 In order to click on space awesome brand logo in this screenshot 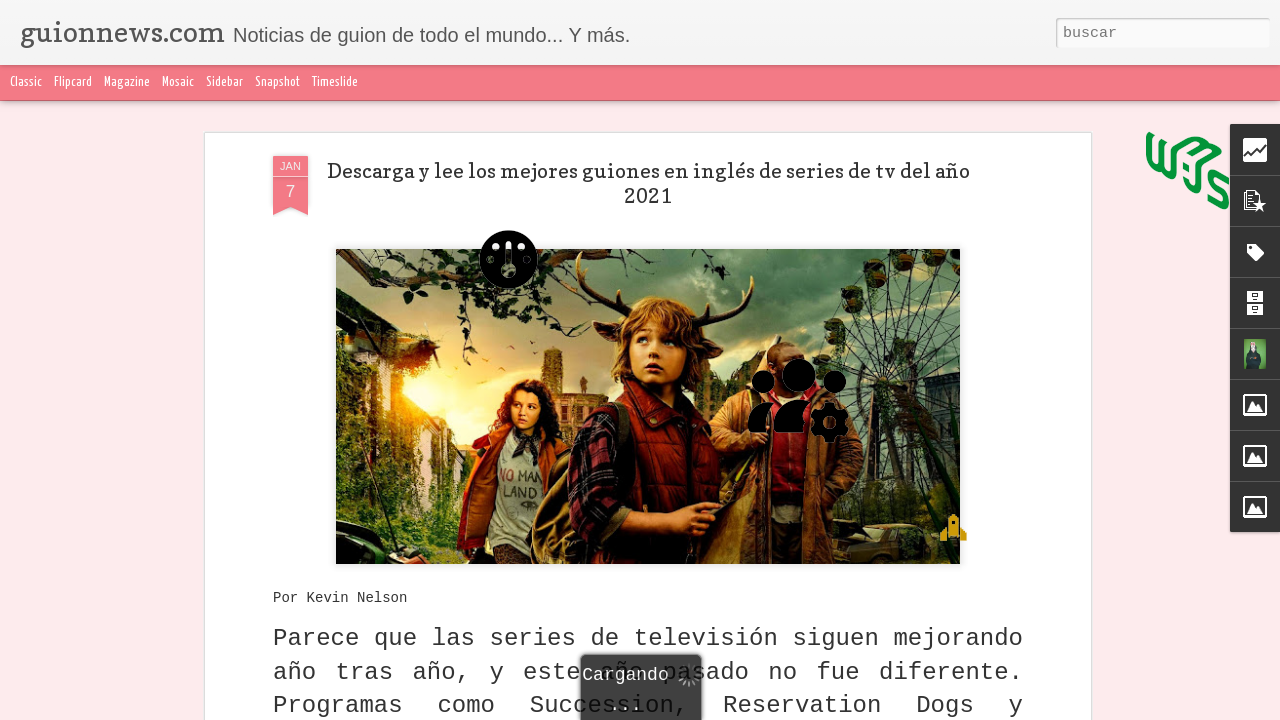, I will do `click(953, 527)`.